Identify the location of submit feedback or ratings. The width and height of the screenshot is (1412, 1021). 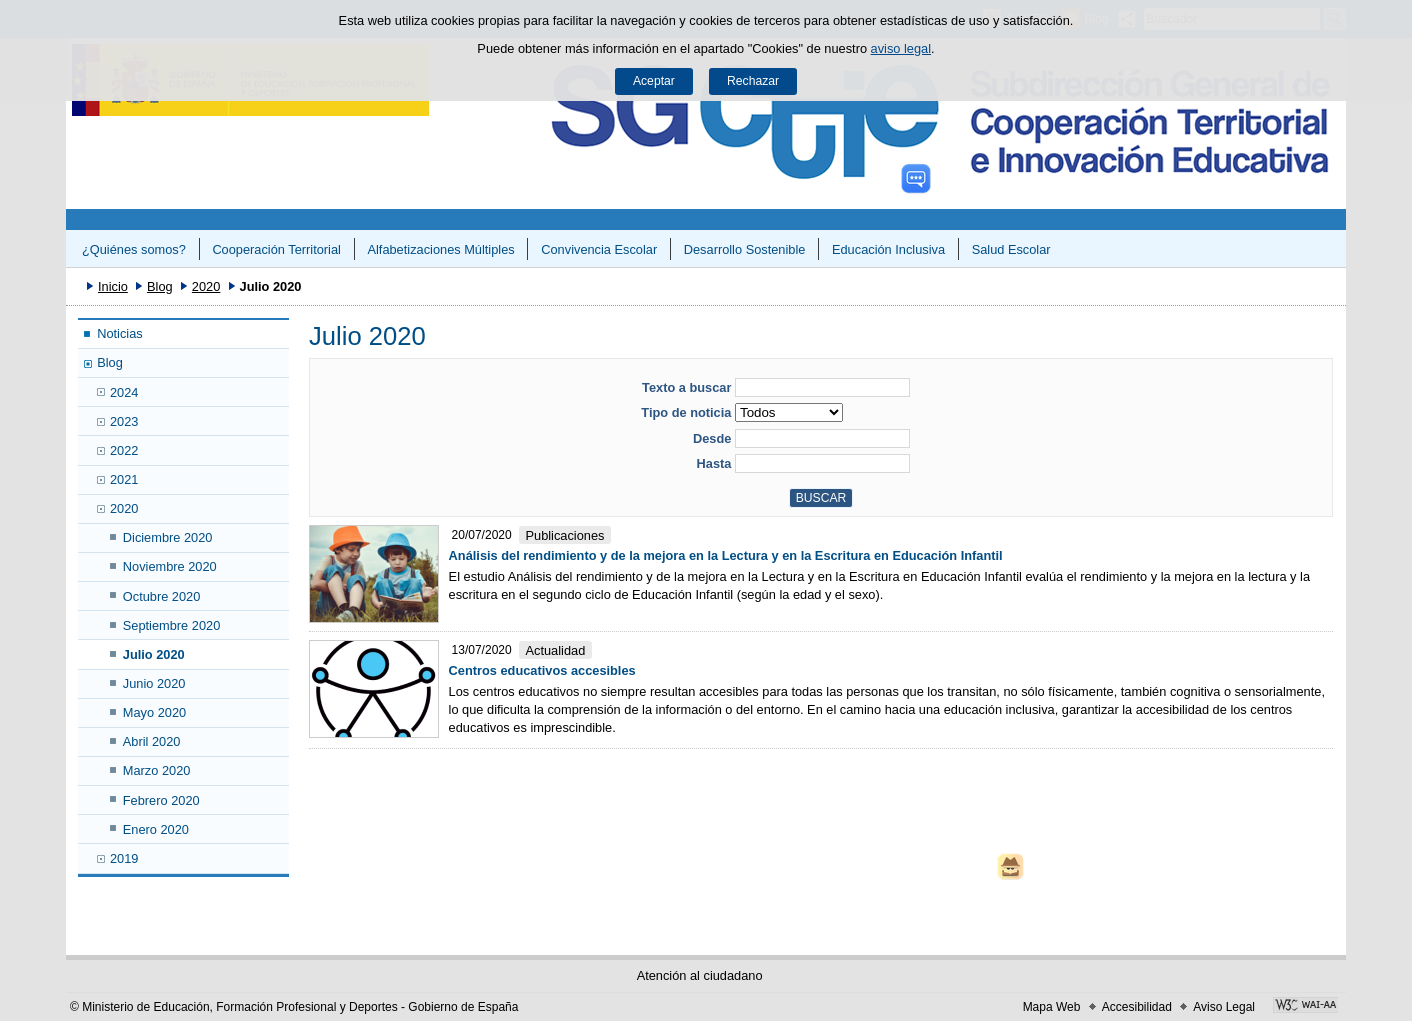
(916, 179).